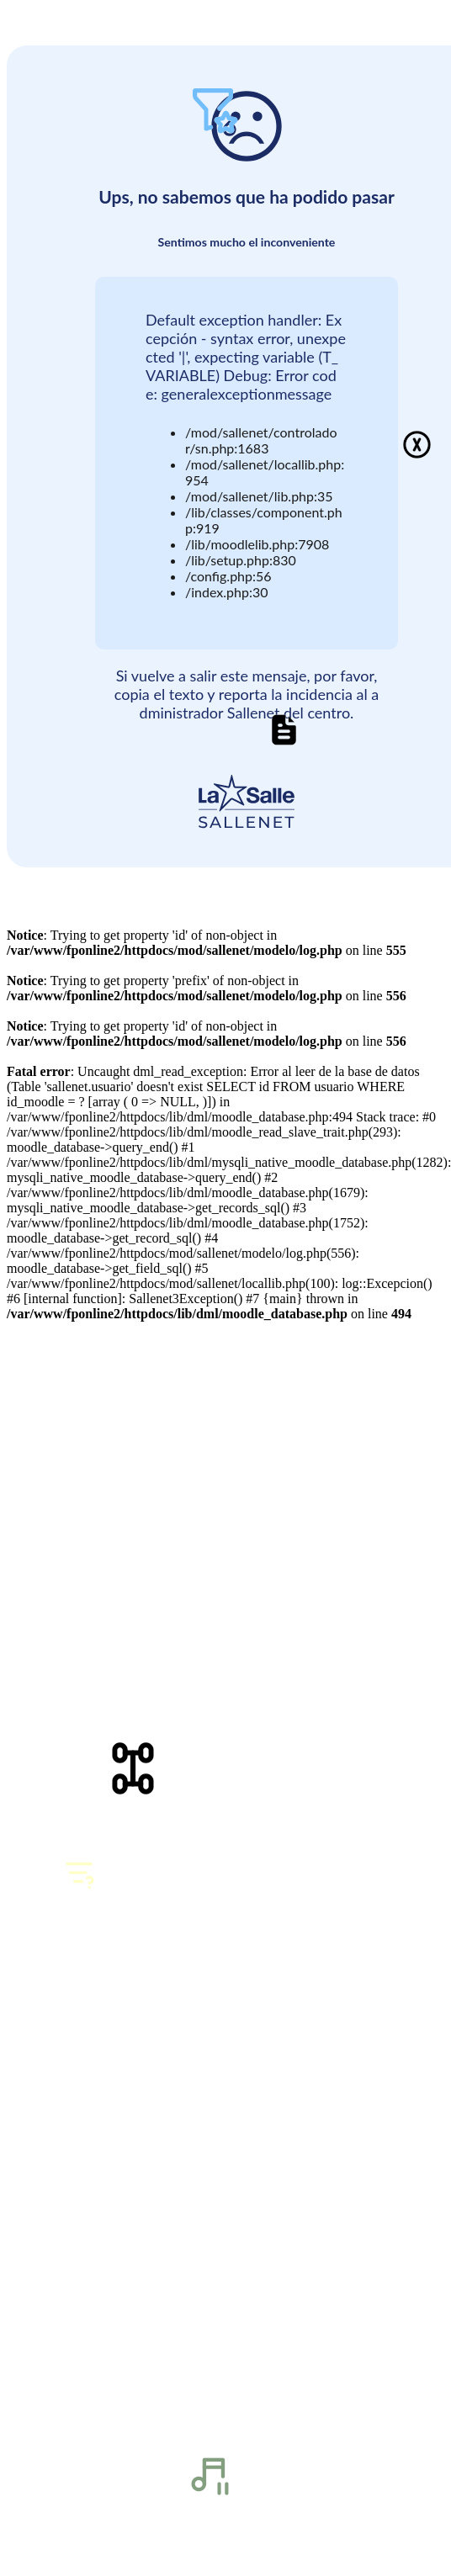 This screenshot has width=451, height=2576. Describe the element at coordinates (284, 729) in the screenshot. I see `view document contents` at that location.